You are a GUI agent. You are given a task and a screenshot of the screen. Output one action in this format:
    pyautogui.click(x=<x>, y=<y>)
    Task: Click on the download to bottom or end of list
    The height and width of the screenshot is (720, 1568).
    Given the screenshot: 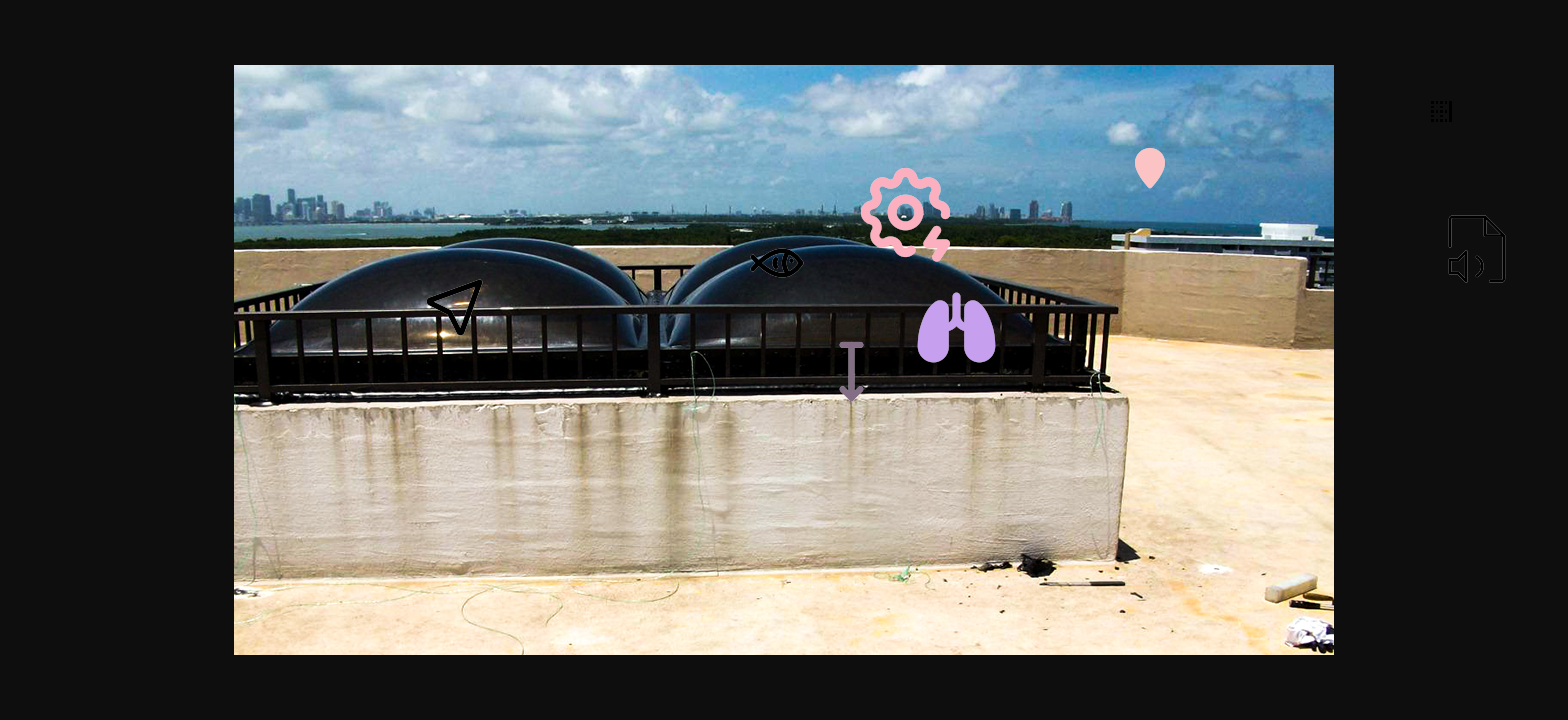 What is the action you would take?
    pyautogui.click(x=851, y=371)
    